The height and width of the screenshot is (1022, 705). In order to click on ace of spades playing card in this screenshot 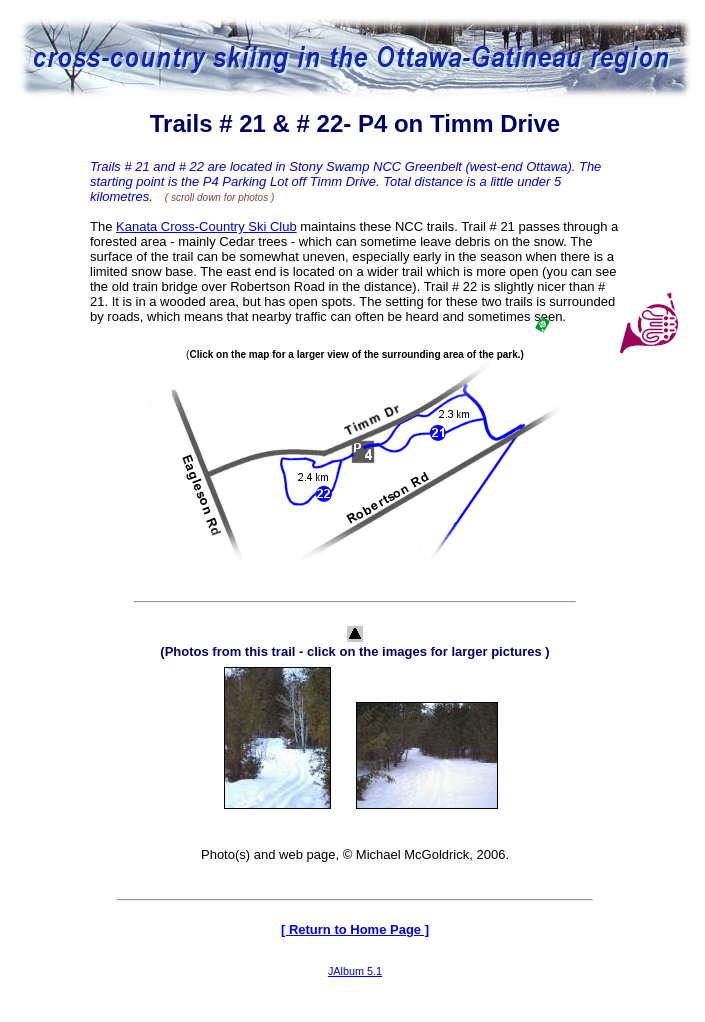, I will do `click(542, 324)`.